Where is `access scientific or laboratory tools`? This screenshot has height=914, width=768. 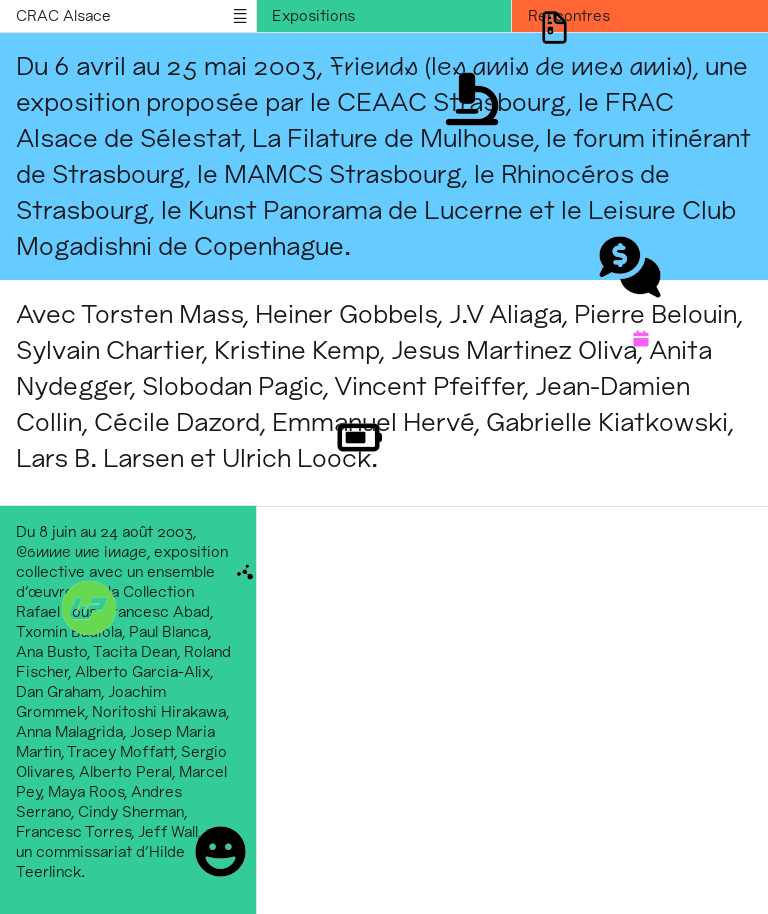 access scientific or laboratory tools is located at coordinates (472, 99).